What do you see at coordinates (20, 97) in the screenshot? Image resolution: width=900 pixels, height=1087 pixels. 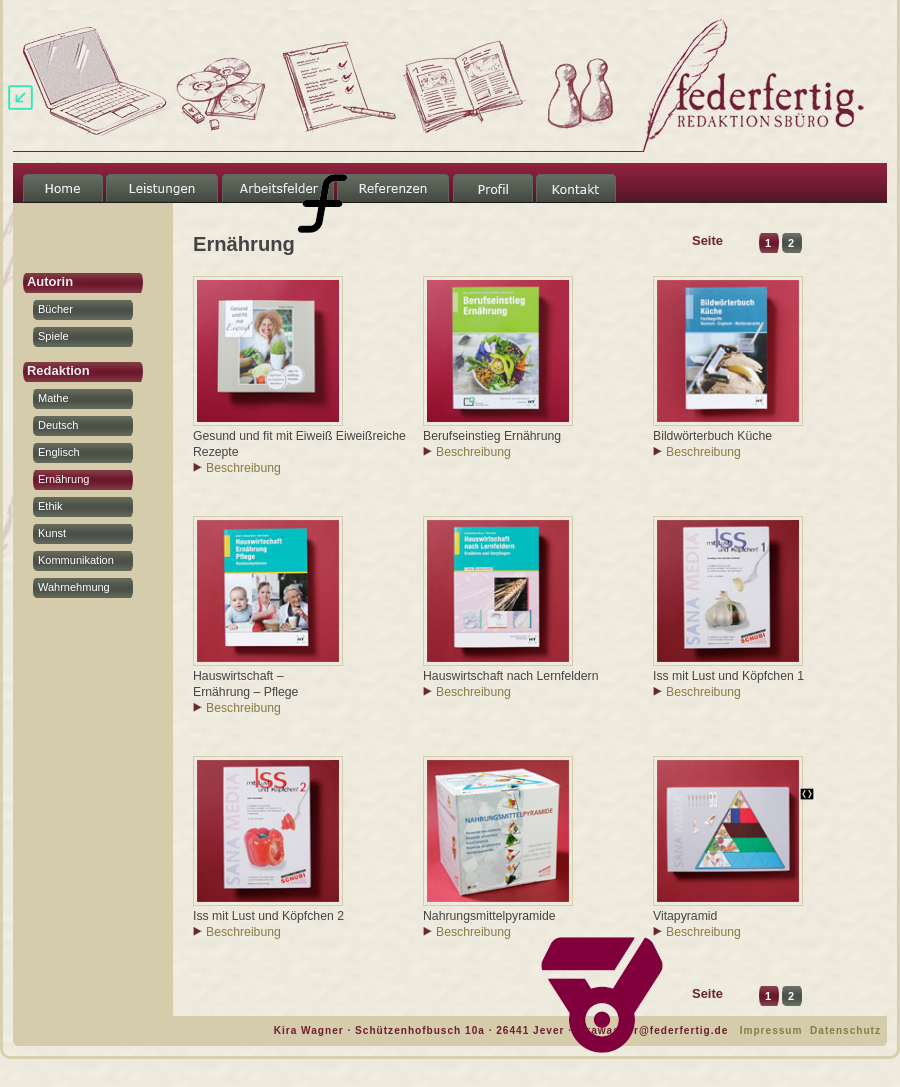 I see `move content to bottom-left corner` at bounding box center [20, 97].